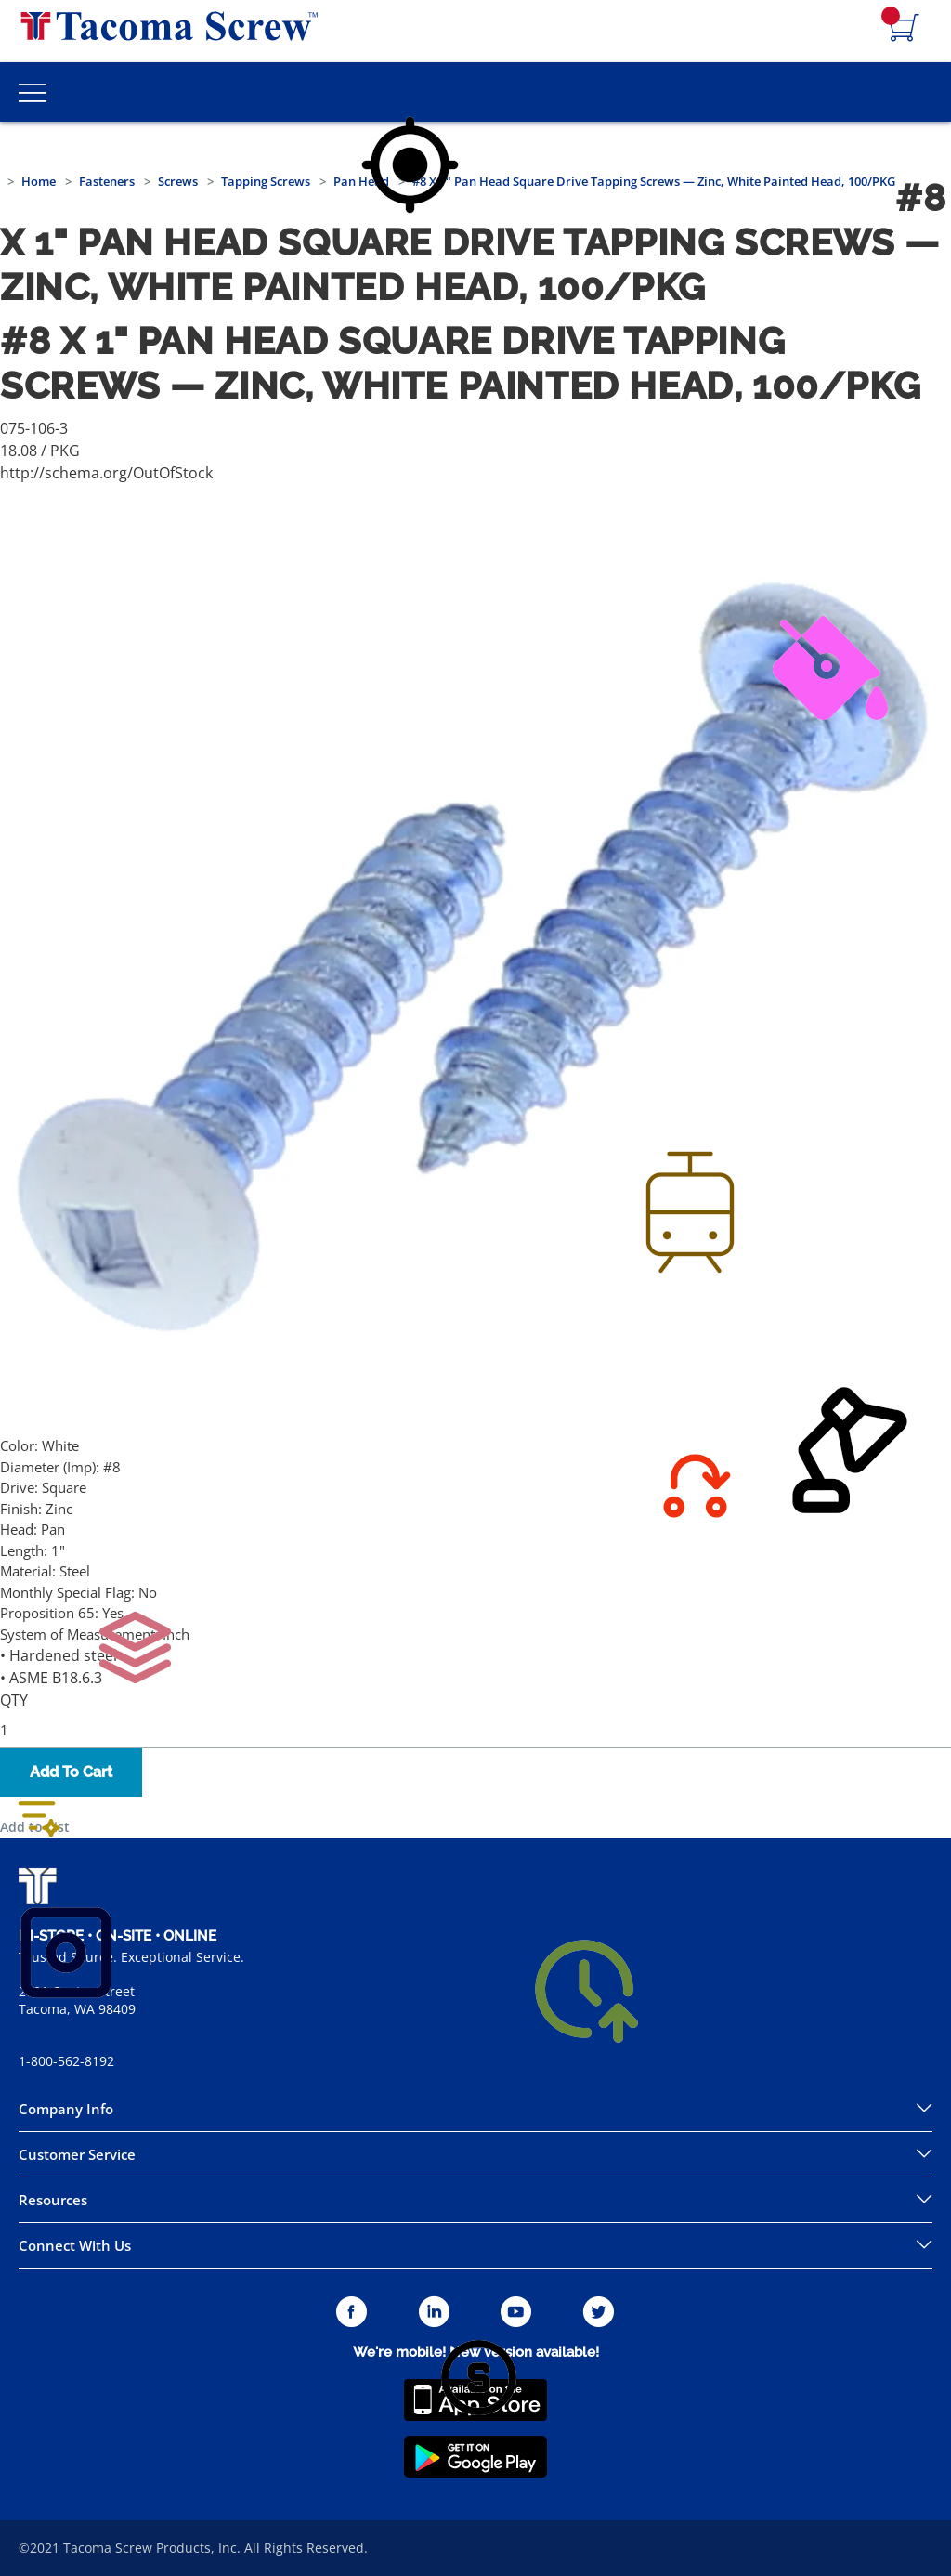 The height and width of the screenshot is (2576, 951). What do you see at coordinates (695, 1485) in the screenshot?
I see `change or update status between states` at bounding box center [695, 1485].